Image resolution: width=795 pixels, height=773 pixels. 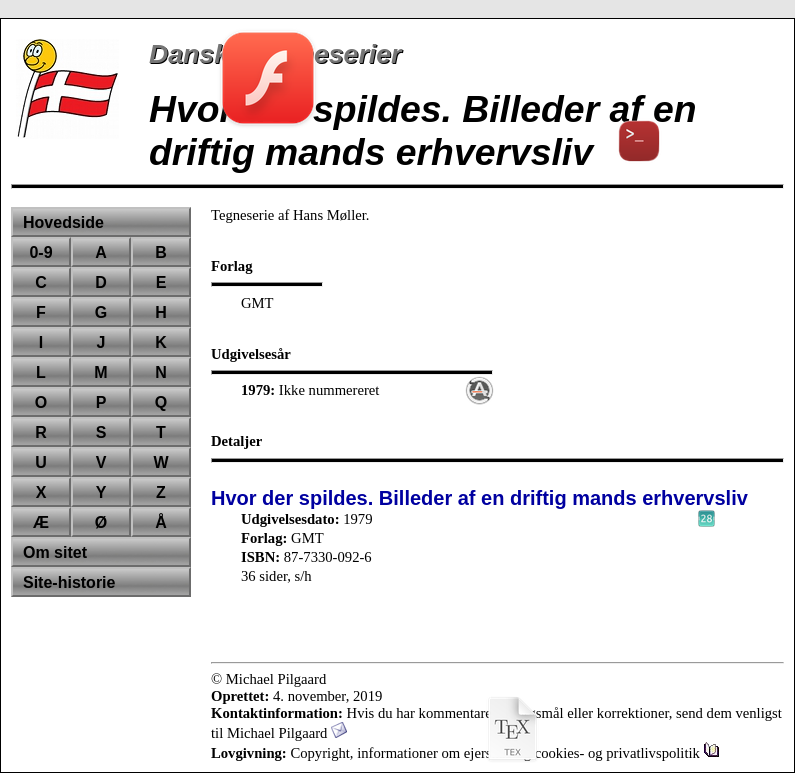 What do you see at coordinates (706, 518) in the screenshot?
I see `open gnome calendar app` at bounding box center [706, 518].